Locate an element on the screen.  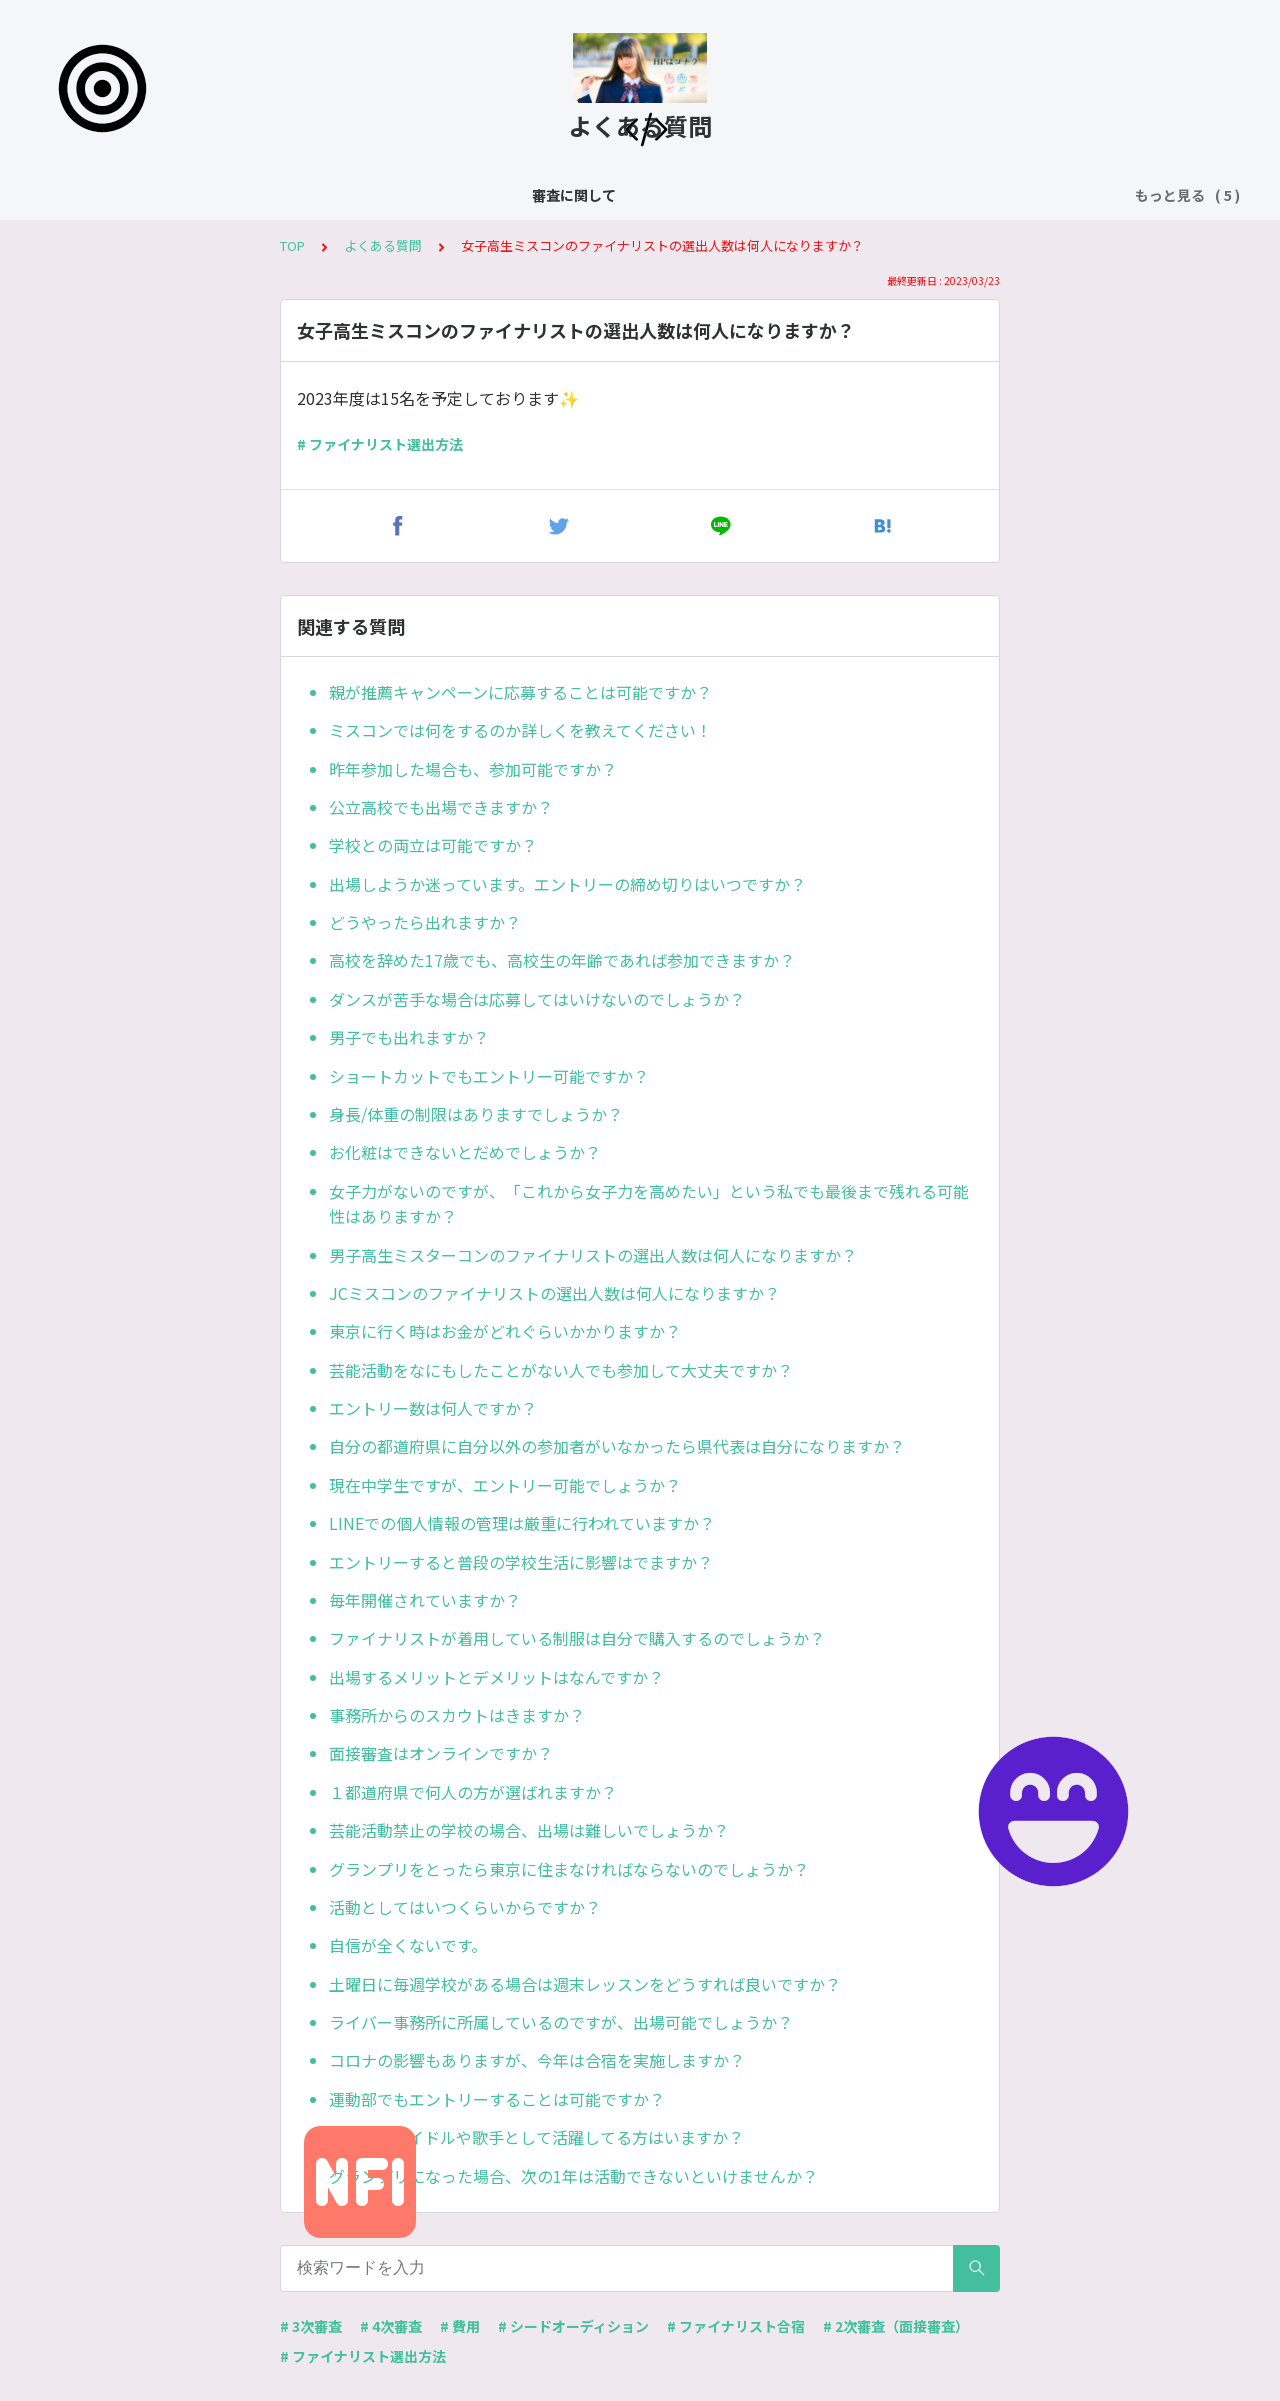
view or edit source code is located at coordinates (646, 129).